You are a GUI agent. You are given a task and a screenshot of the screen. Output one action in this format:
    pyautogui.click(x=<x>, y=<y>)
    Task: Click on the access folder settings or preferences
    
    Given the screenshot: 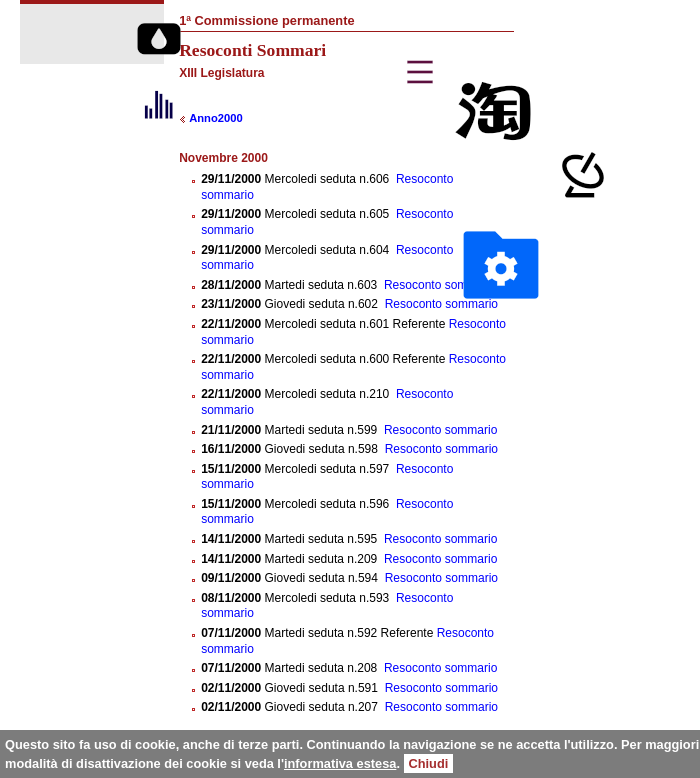 What is the action you would take?
    pyautogui.click(x=501, y=265)
    